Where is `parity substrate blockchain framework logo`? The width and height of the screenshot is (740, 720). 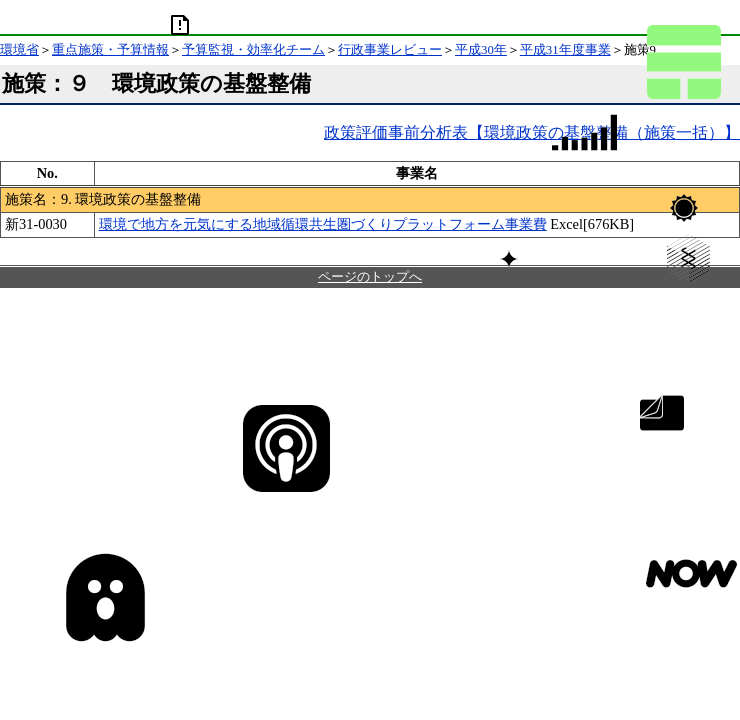 parity substrate blockchain framework logo is located at coordinates (688, 258).